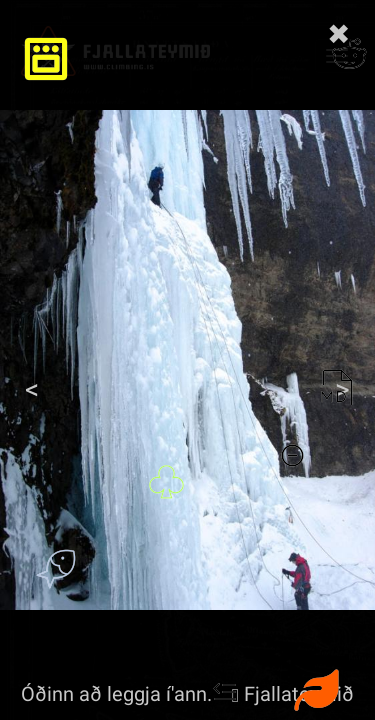 The image size is (375, 720). What do you see at coordinates (316, 691) in the screenshot?
I see `indicates eco-friendly or sustainable option` at bounding box center [316, 691].